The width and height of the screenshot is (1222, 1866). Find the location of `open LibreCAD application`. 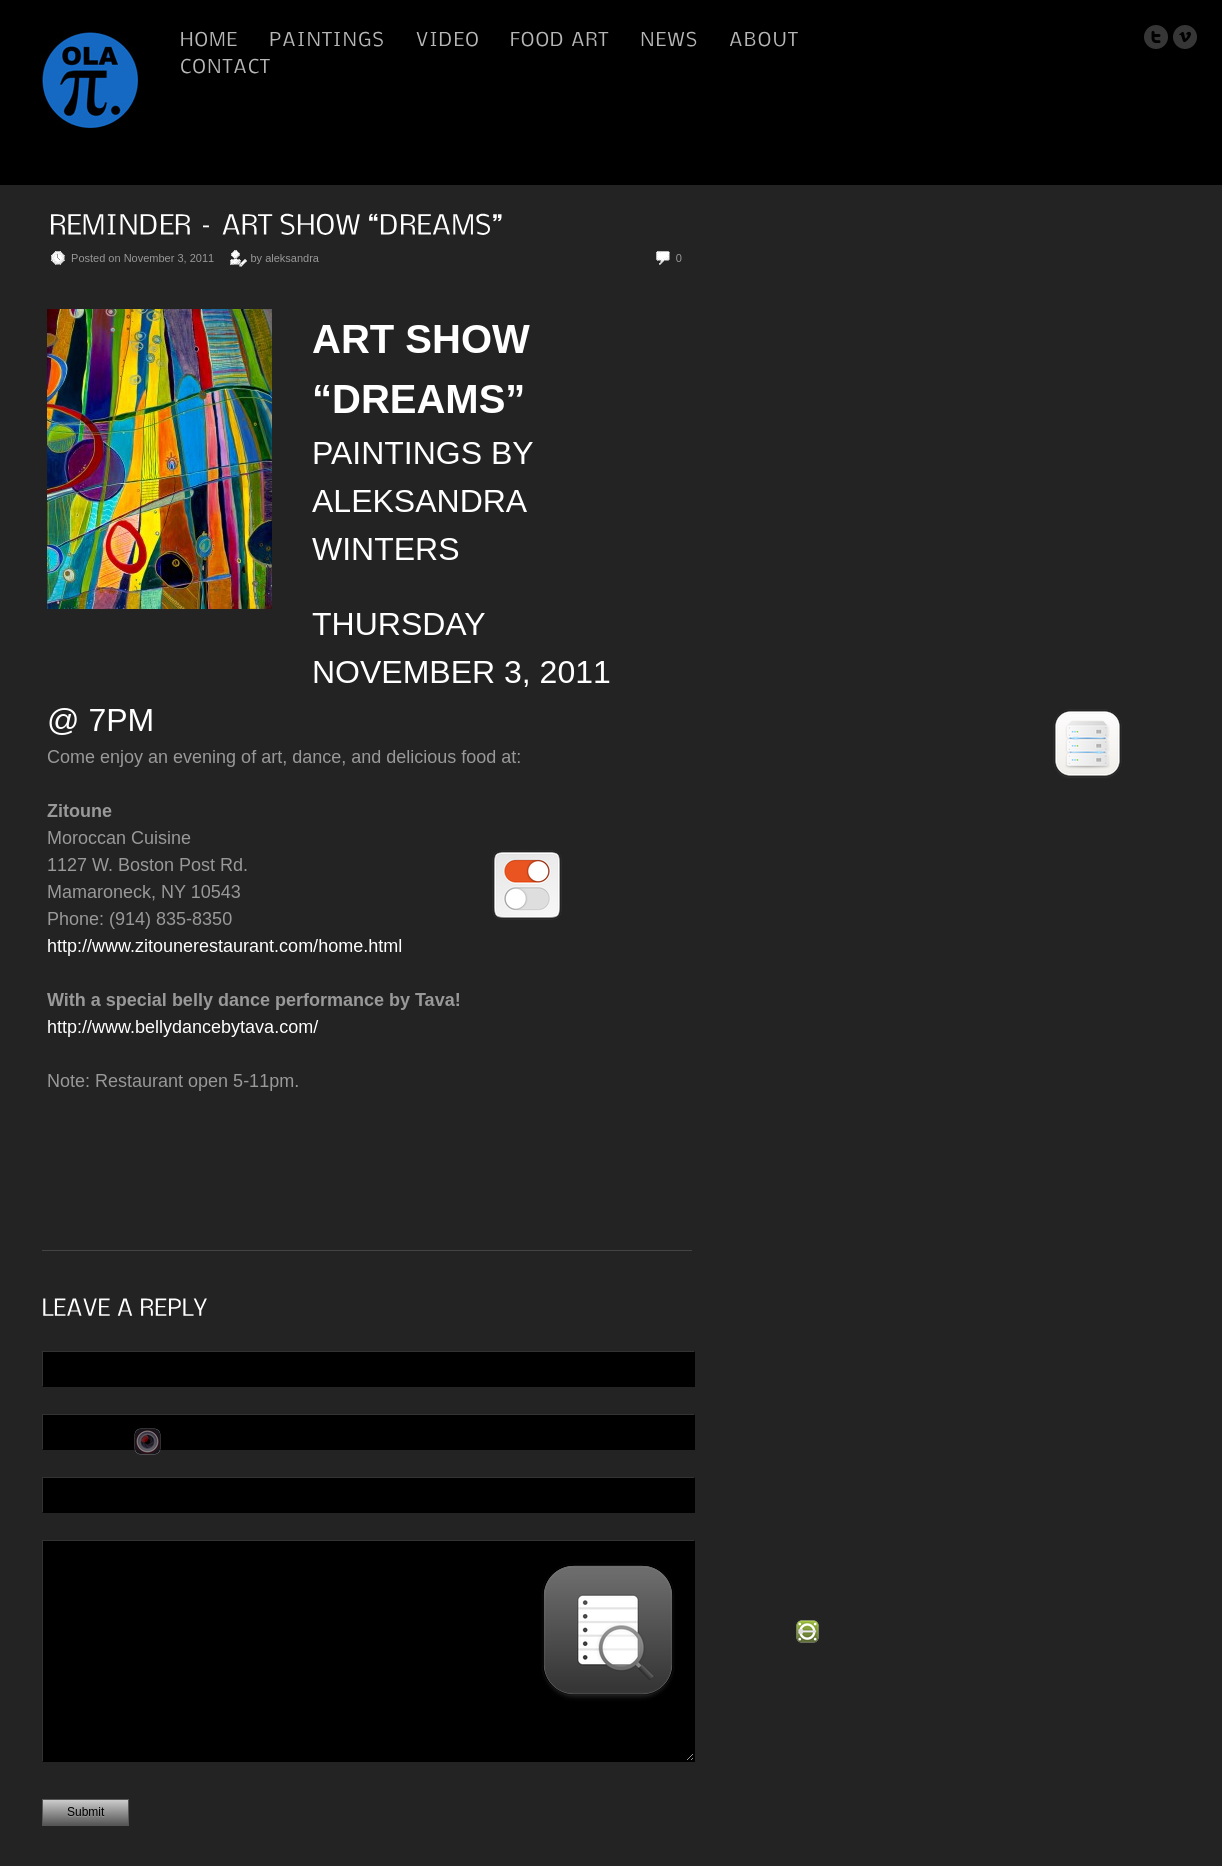

open LibreCAD application is located at coordinates (807, 1631).